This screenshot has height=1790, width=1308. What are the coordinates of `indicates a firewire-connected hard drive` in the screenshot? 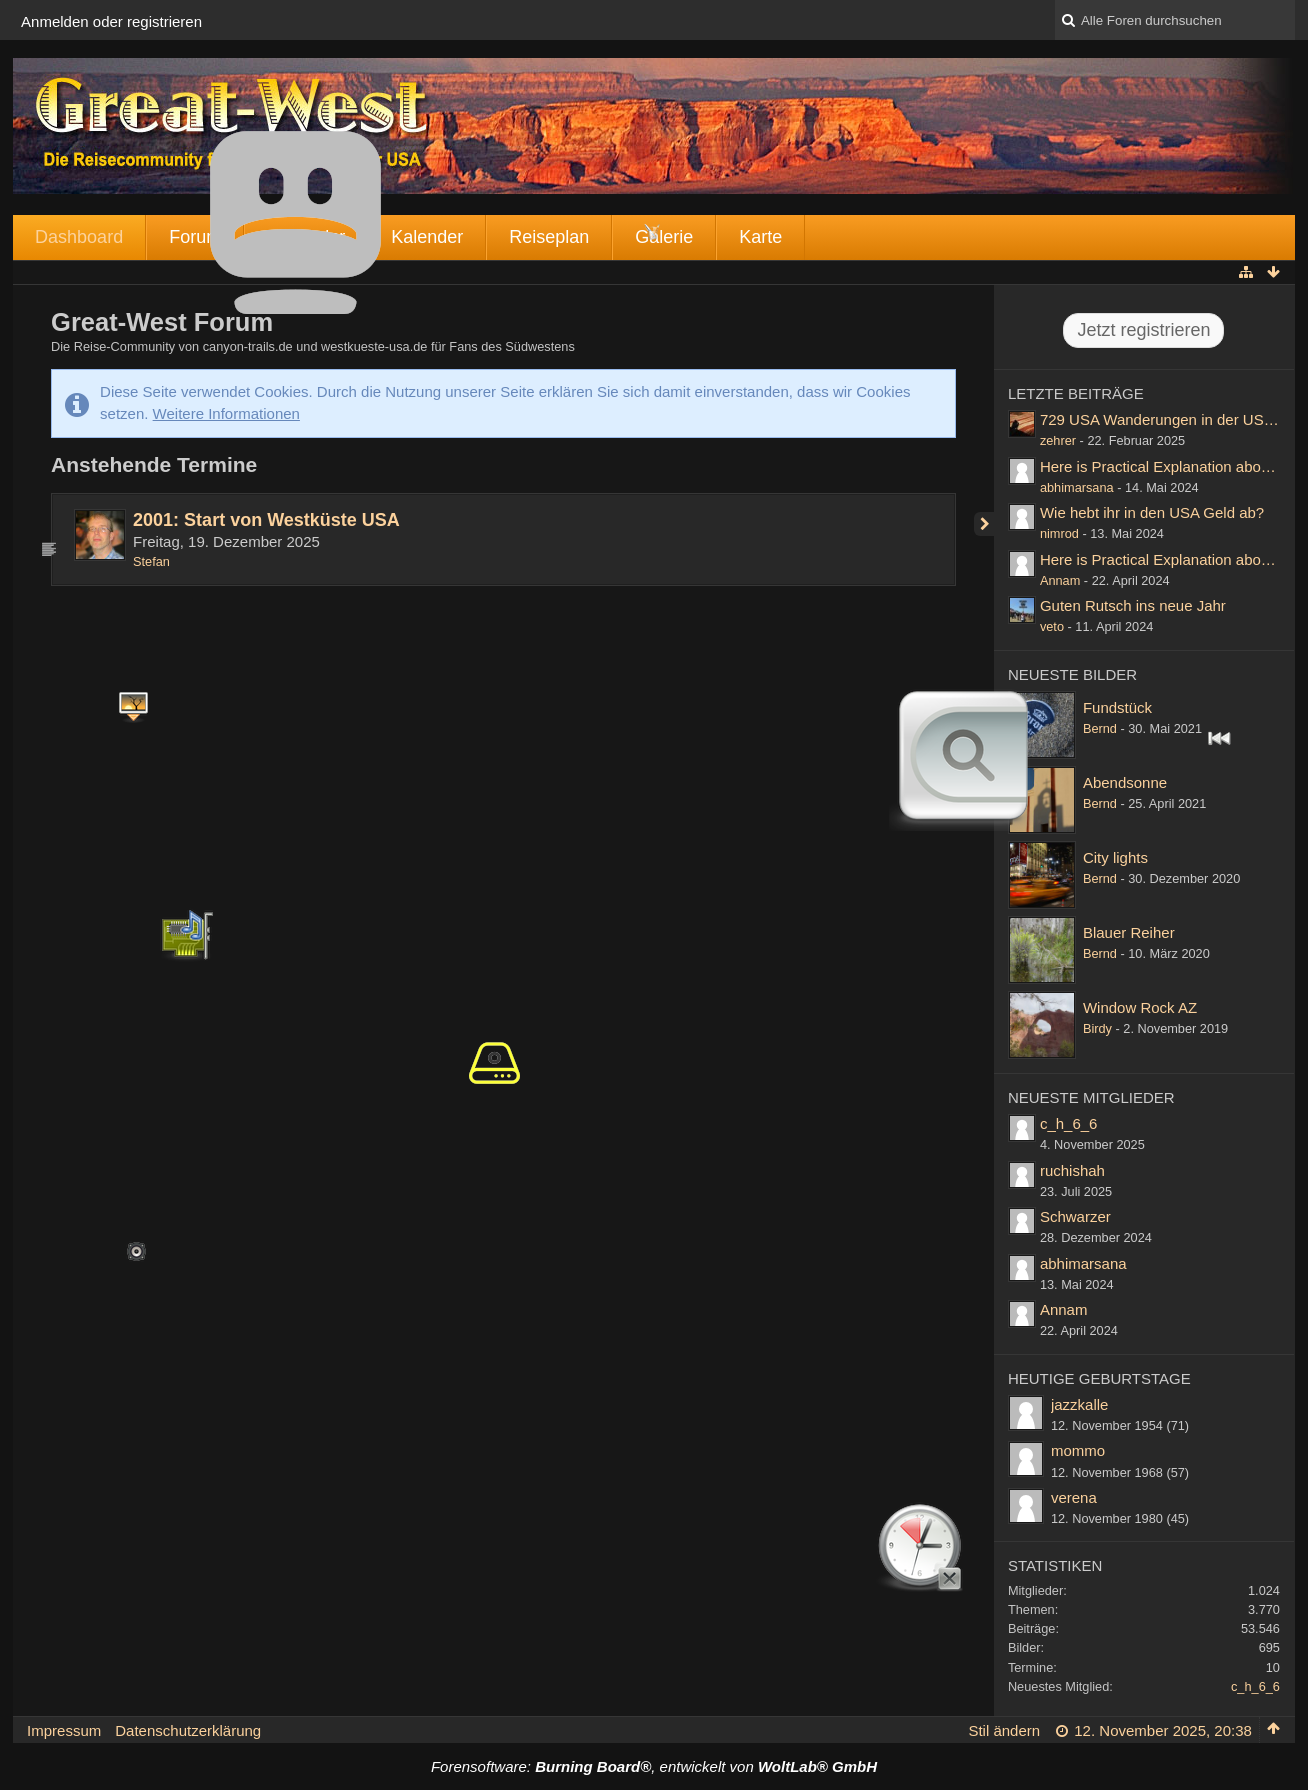 It's located at (494, 1061).